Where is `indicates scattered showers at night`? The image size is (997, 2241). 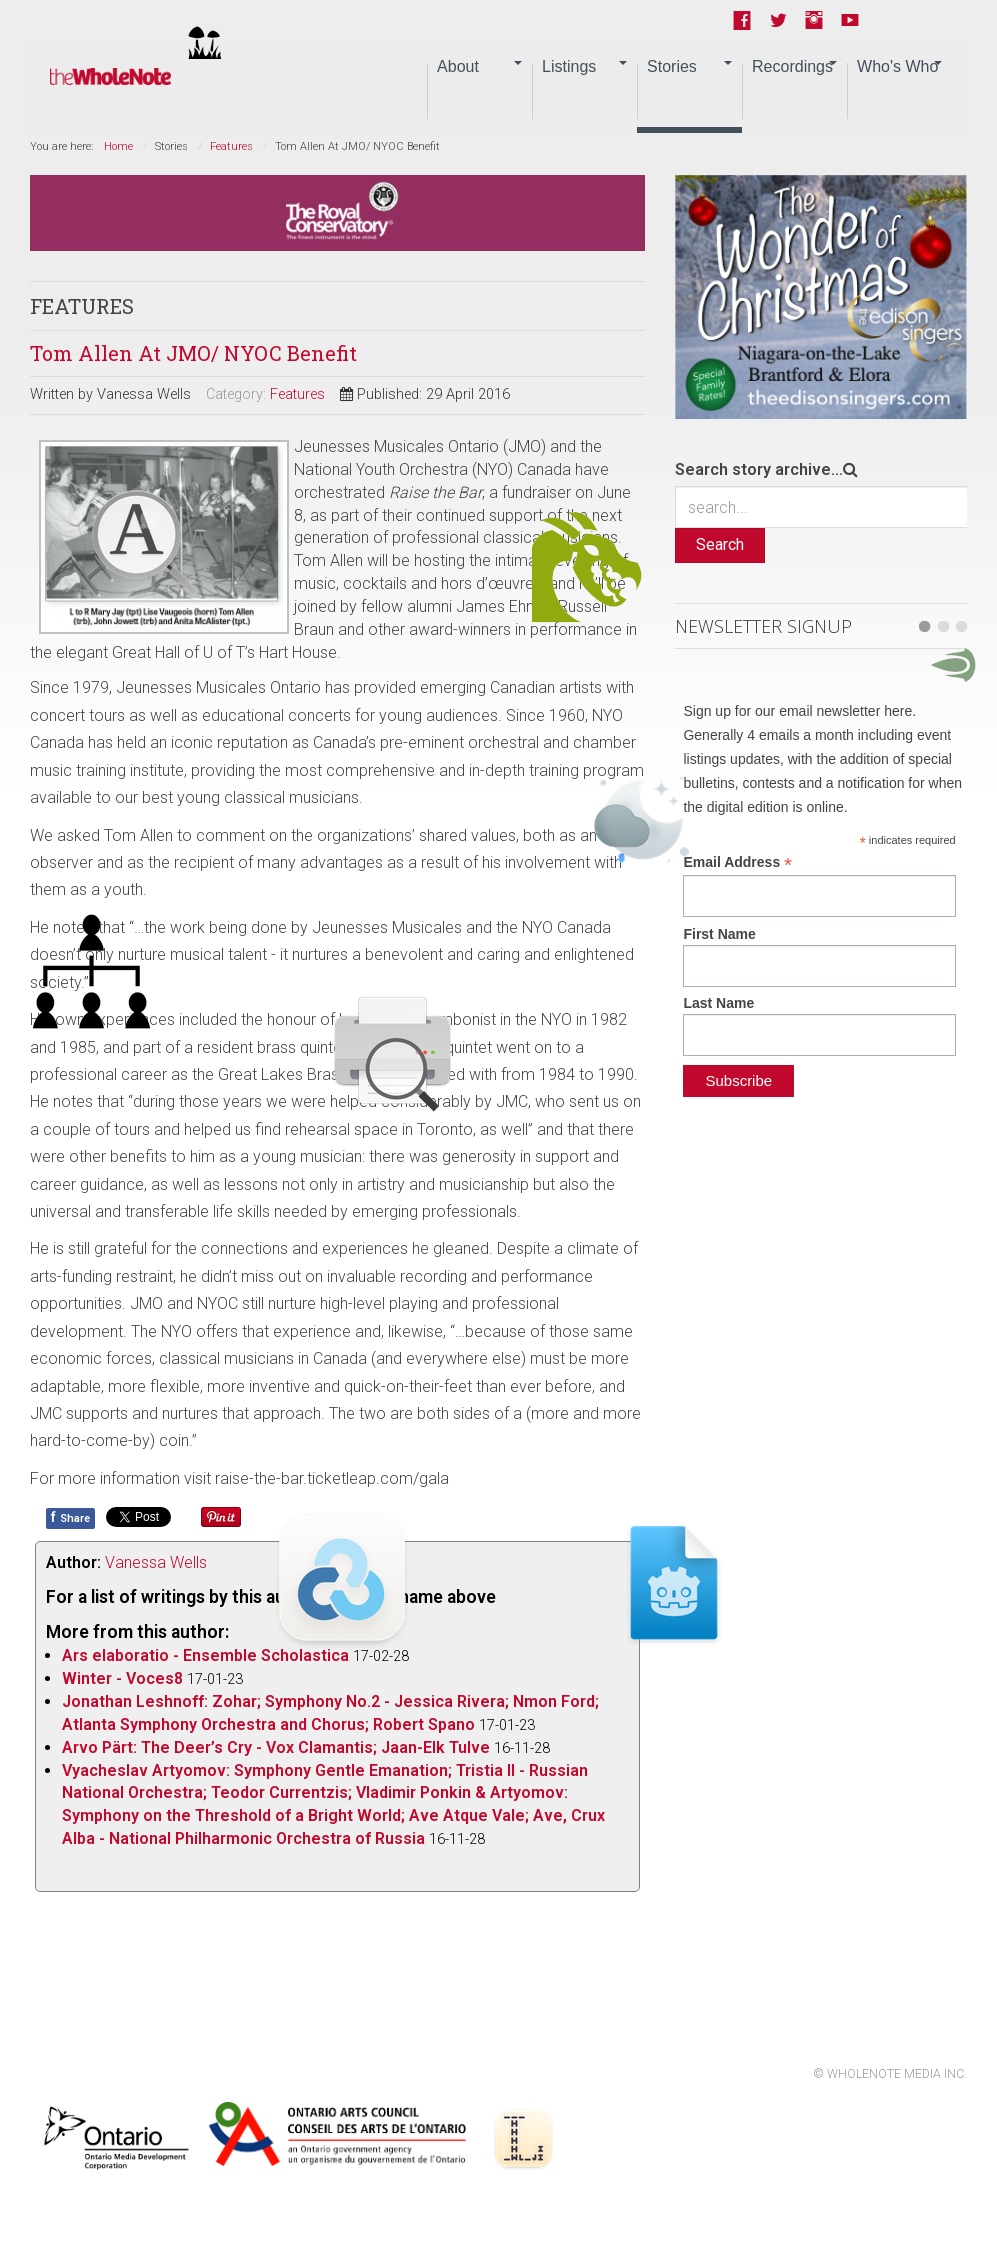 indicates scattered showers at night is located at coordinates (641, 819).